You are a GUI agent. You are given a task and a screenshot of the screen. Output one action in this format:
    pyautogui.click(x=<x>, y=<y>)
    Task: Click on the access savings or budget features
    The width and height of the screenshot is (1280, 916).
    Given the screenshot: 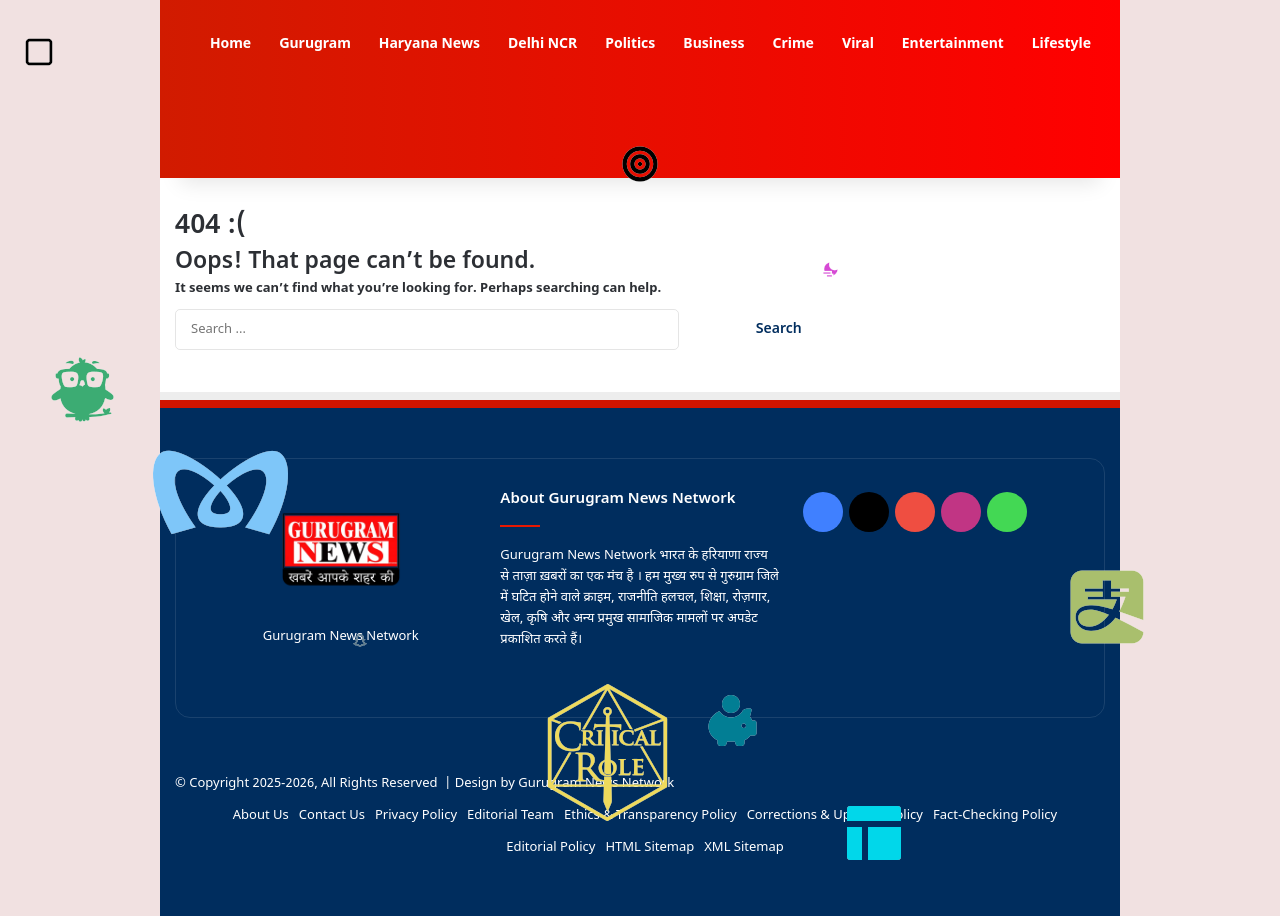 What is the action you would take?
    pyautogui.click(x=731, y=722)
    